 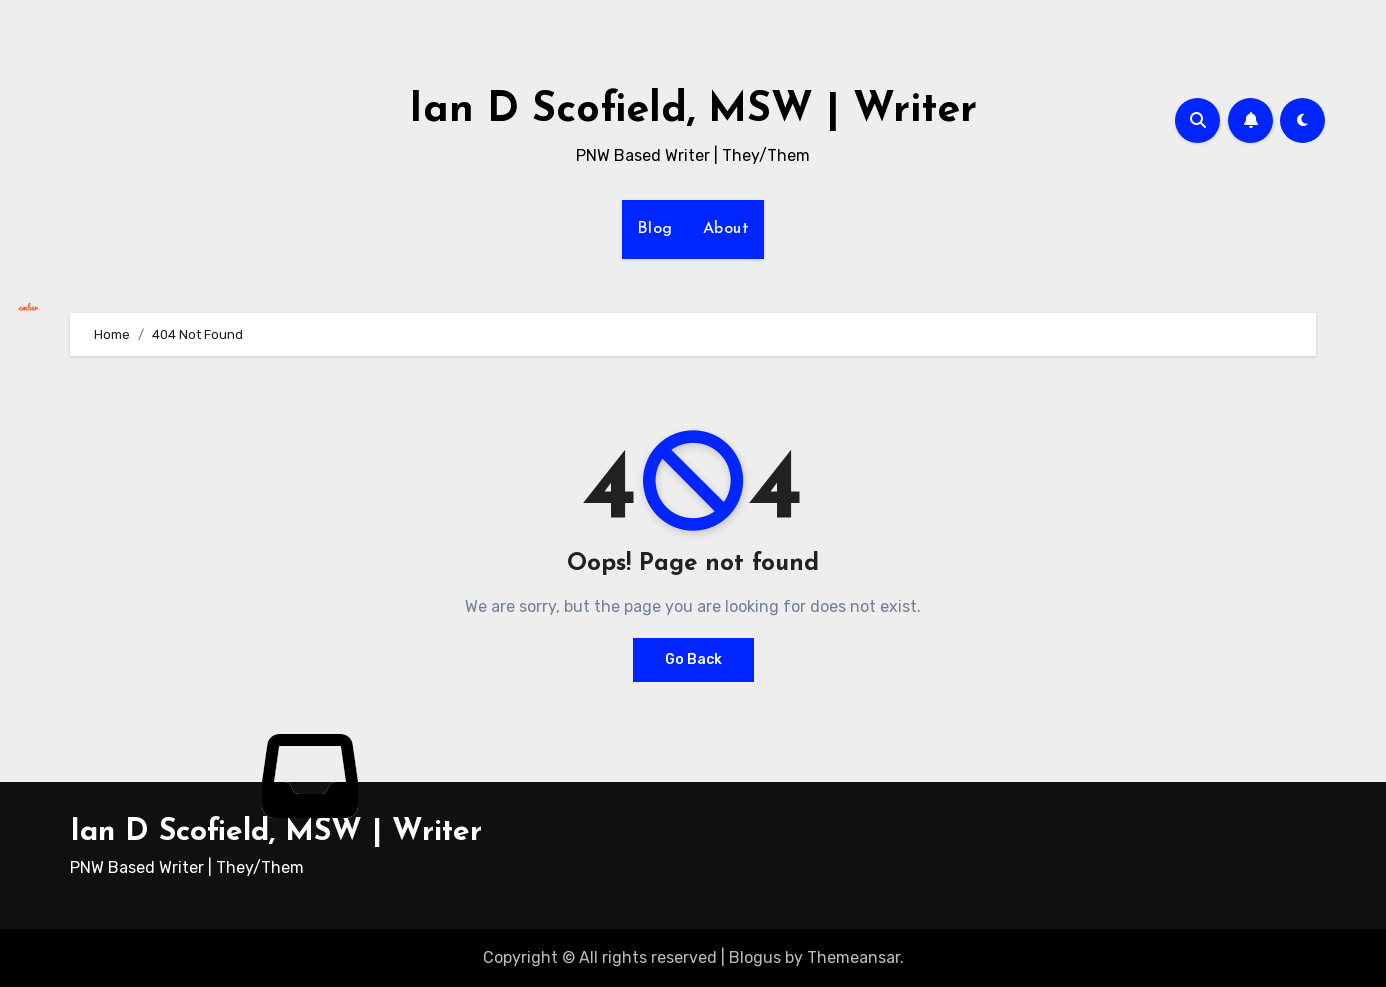 What do you see at coordinates (28, 308) in the screenshot?
I see `ember.js framework logo` at bounding box center [28, 308].